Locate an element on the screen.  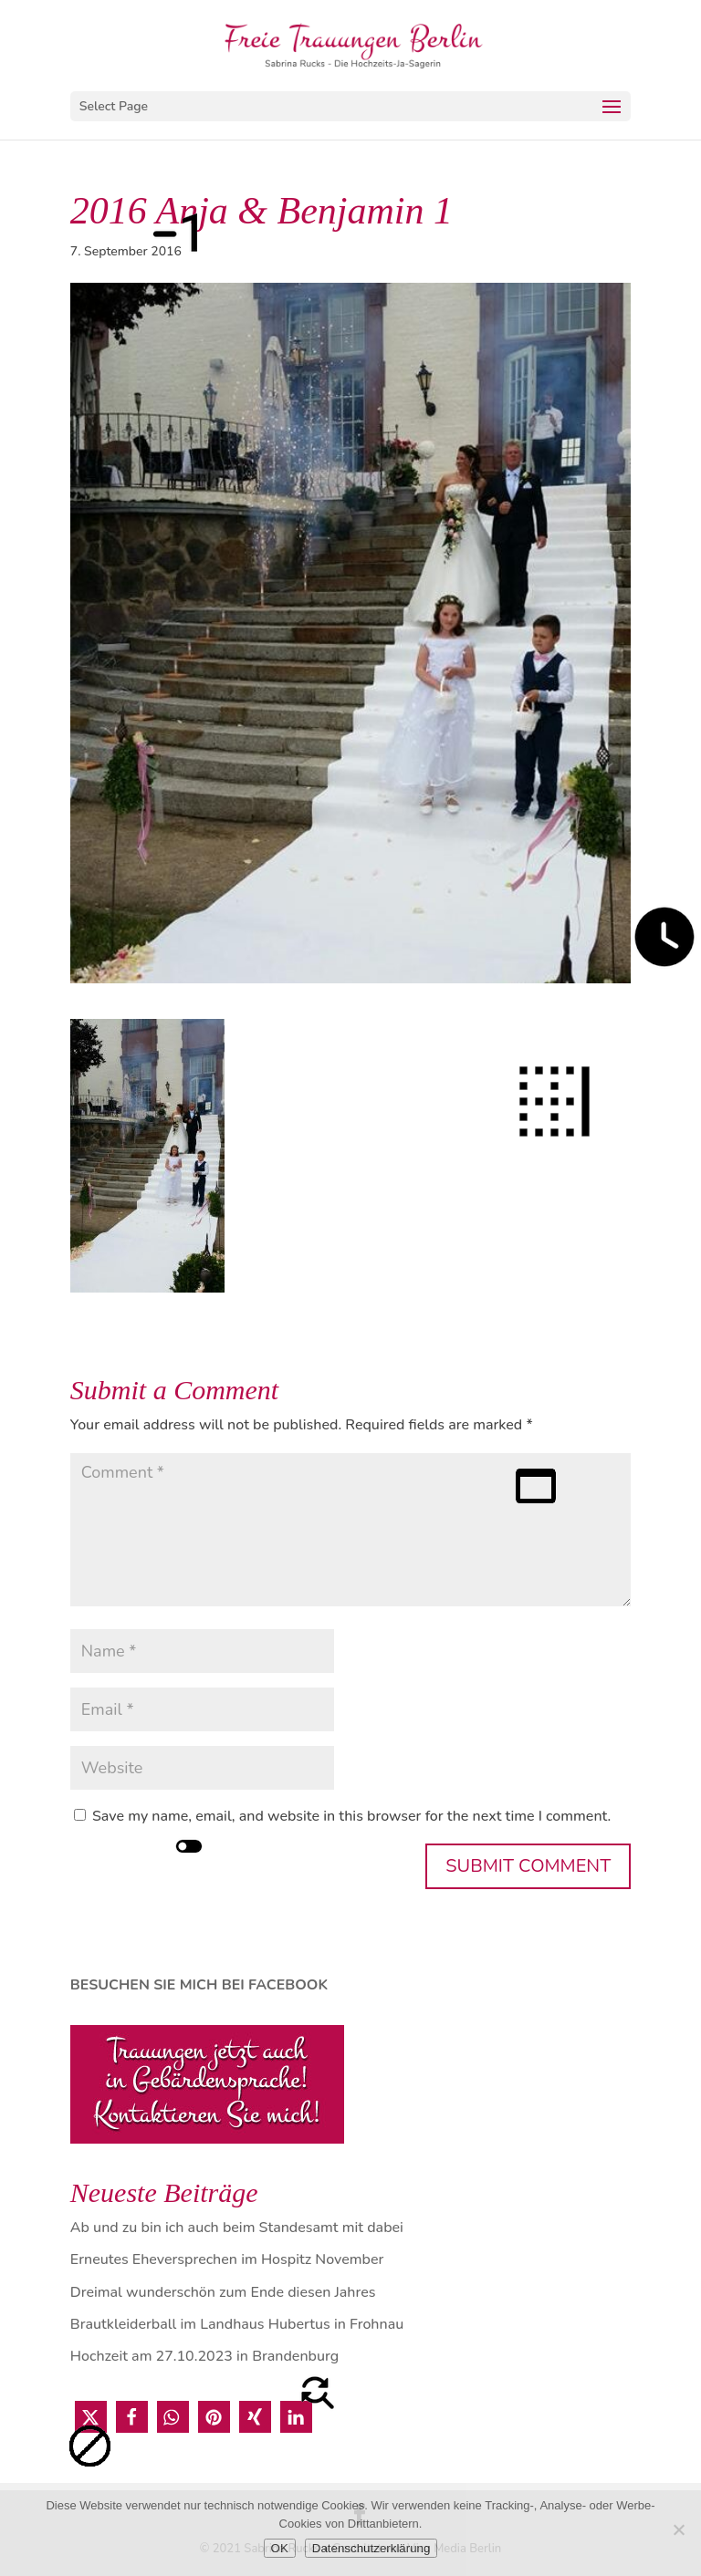
block or ban a user is located at coordinates (89, 2446).